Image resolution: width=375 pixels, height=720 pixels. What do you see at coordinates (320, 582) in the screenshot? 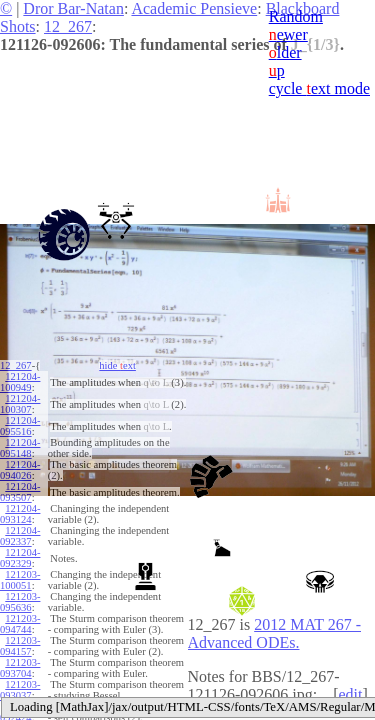
I see `select a skull emblem or signet for your profile` at bounding box center [320, 582].